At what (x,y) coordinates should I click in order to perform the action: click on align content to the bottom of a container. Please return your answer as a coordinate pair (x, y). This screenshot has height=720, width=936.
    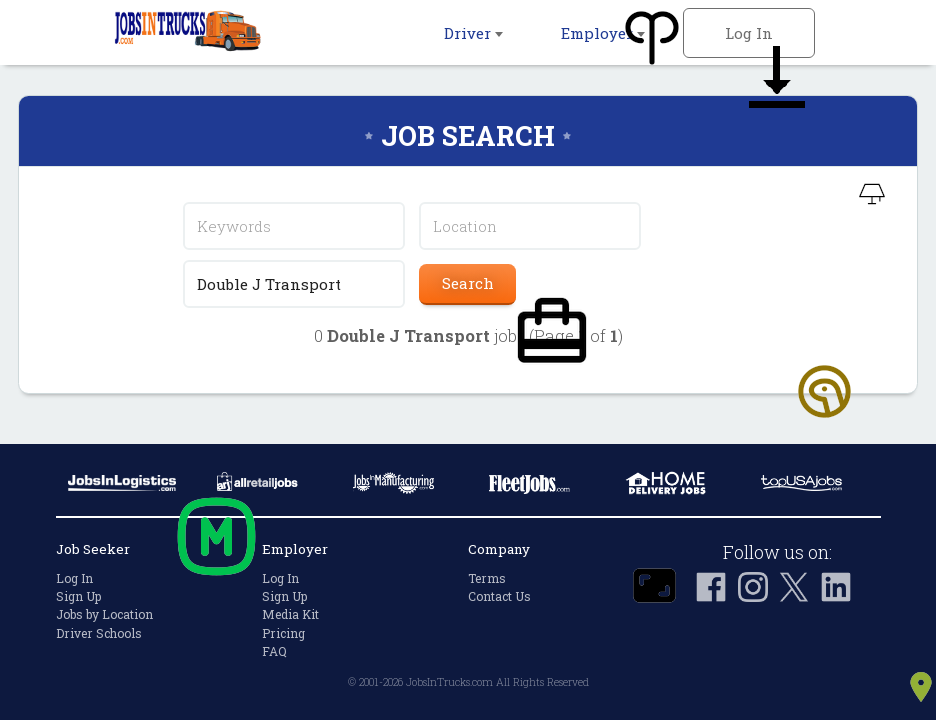
    Looking at the image, I should click on (777, 77).